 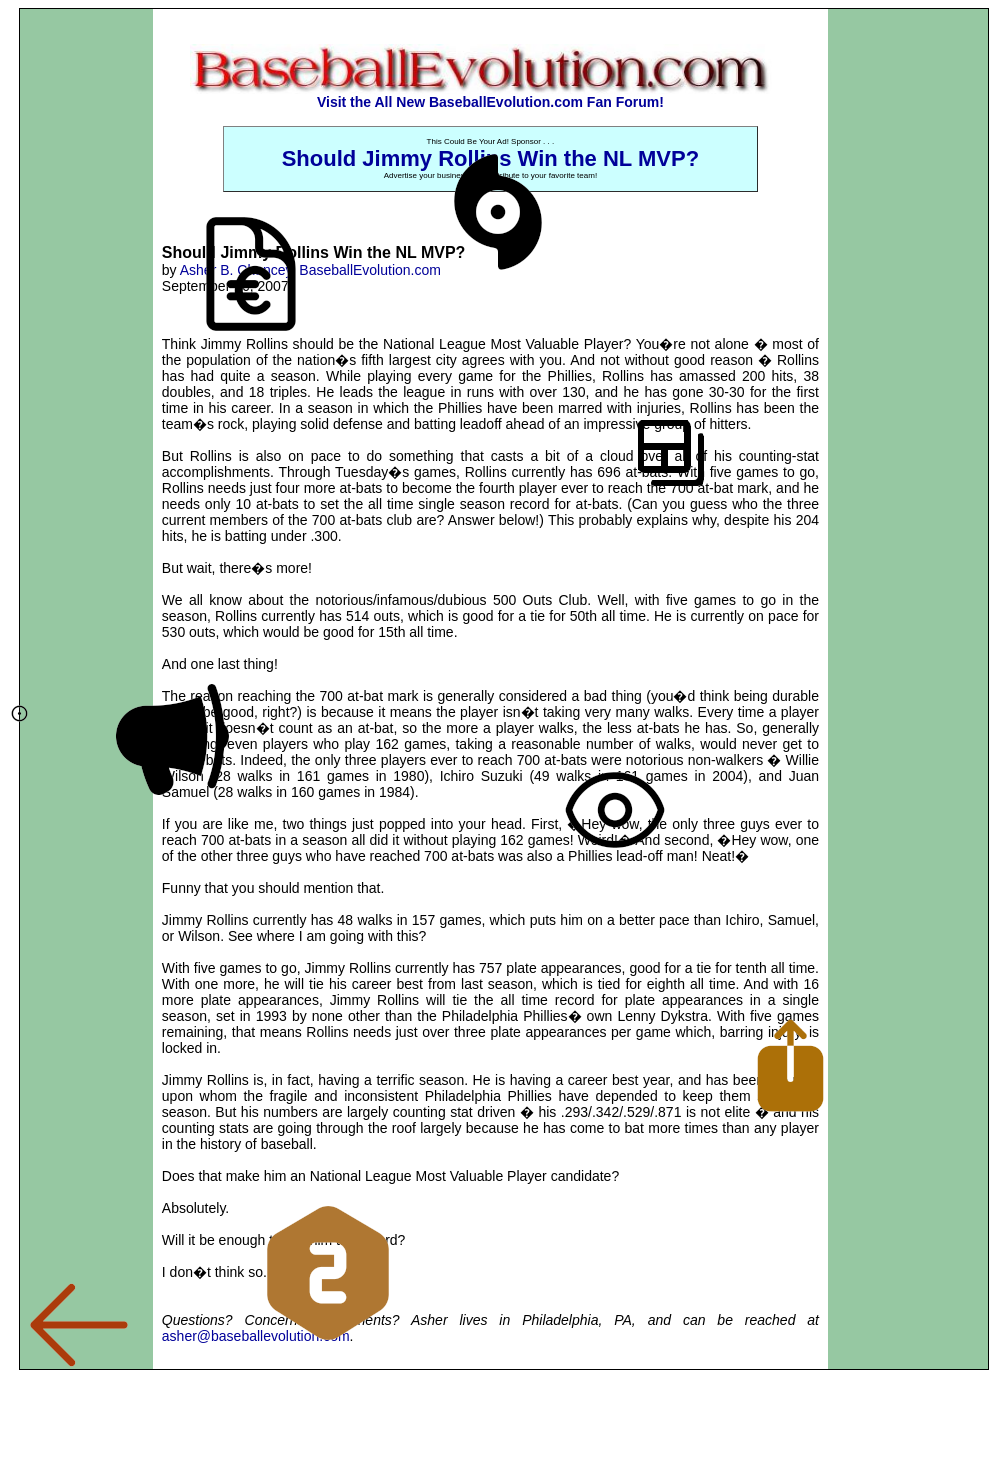 I want to click on make an announcement, so click(x=172, y=740).